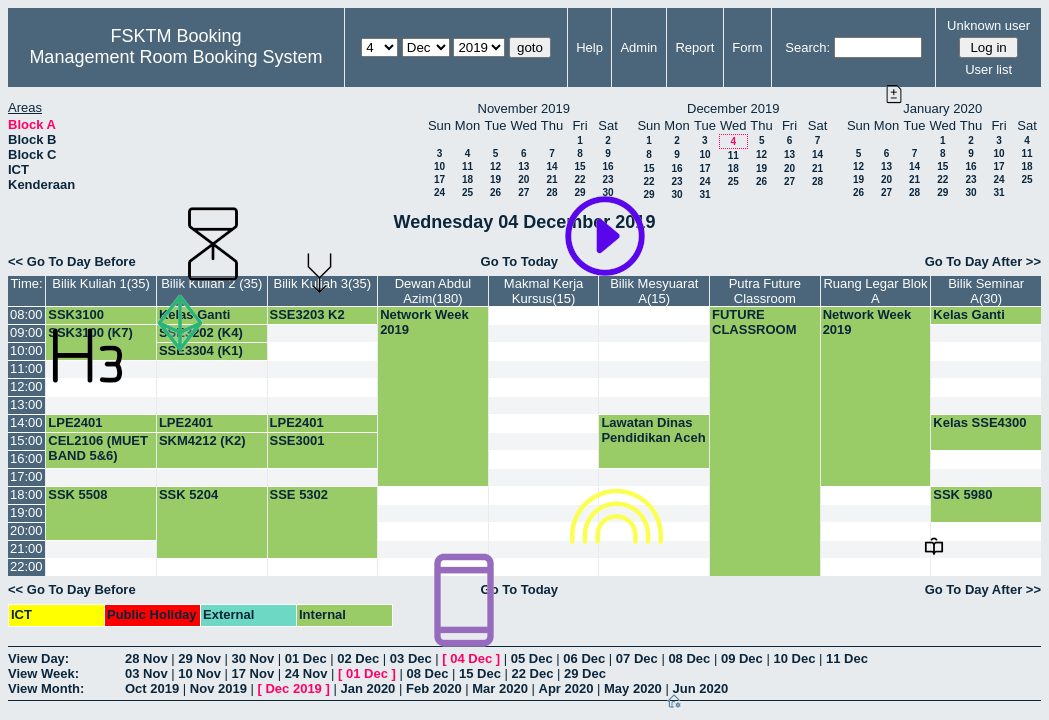 The image size is (1049, 720). Describe the element at coordinates (934, 546) in the screenshot. I see `access your contacts or address book` at that location.